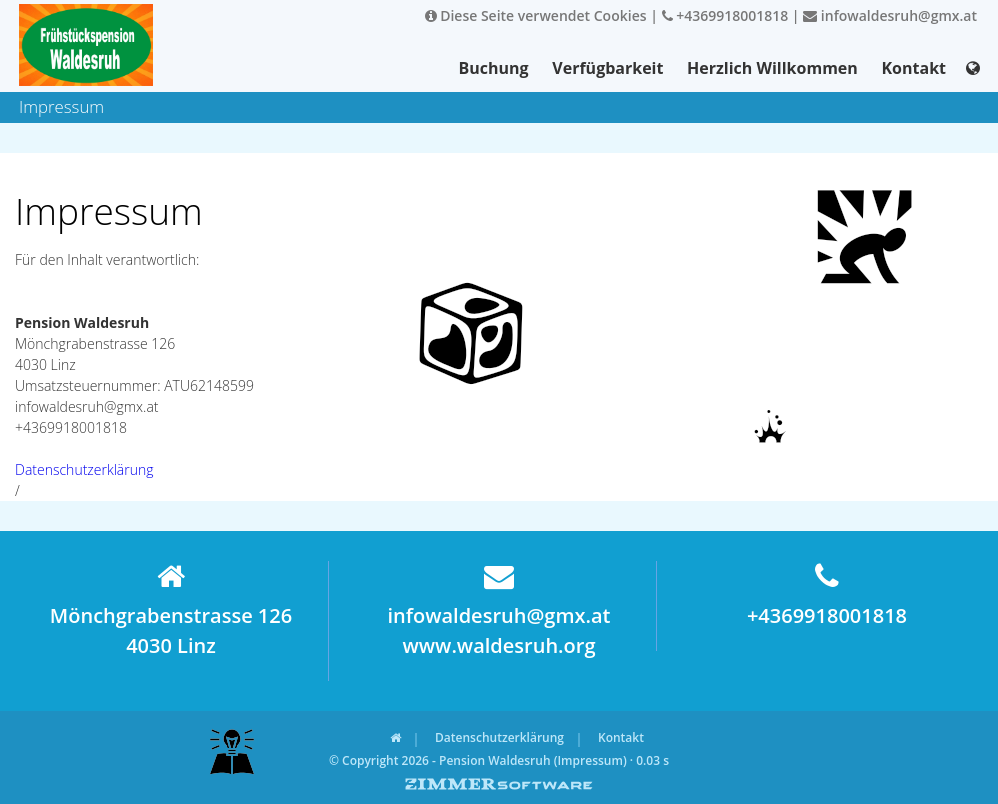 This screenshot has width=998, height=804. What do you see at coordinates (232, 752) in the screenshot?
I see `get inspired with creative ideas or tips` at bounding box center [232, 752].